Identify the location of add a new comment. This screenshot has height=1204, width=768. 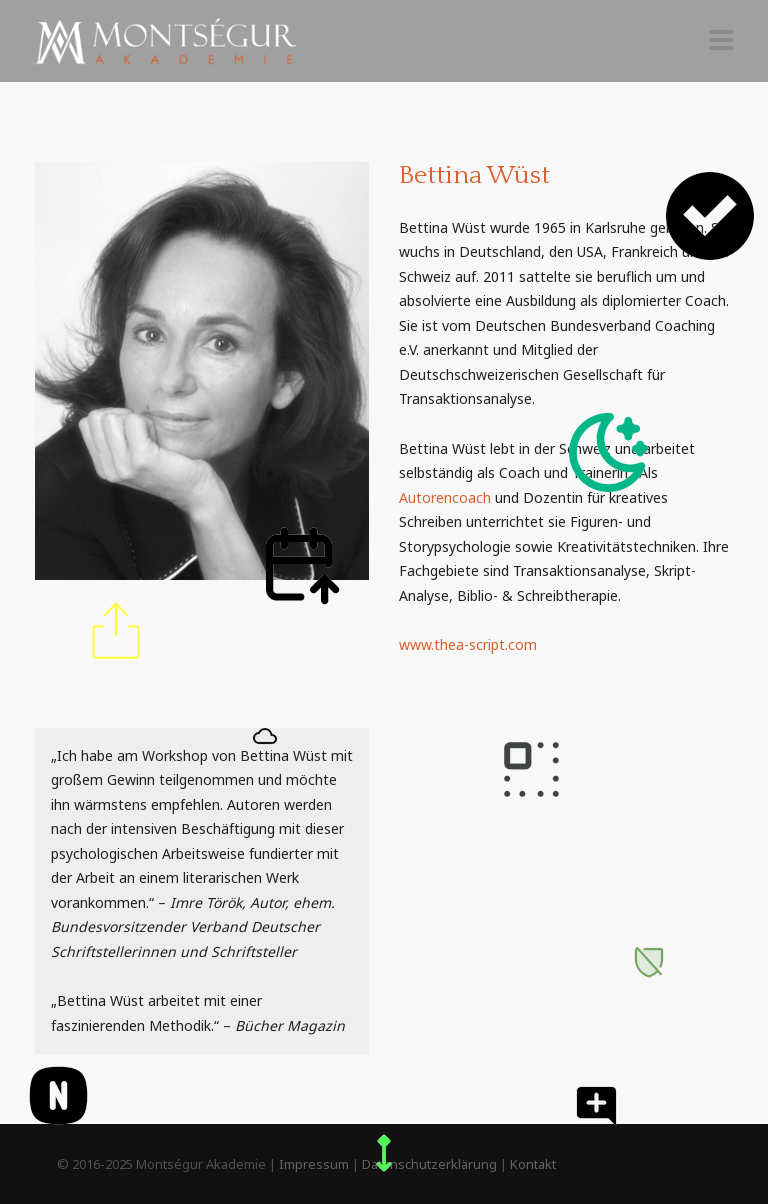
(596, 1106).